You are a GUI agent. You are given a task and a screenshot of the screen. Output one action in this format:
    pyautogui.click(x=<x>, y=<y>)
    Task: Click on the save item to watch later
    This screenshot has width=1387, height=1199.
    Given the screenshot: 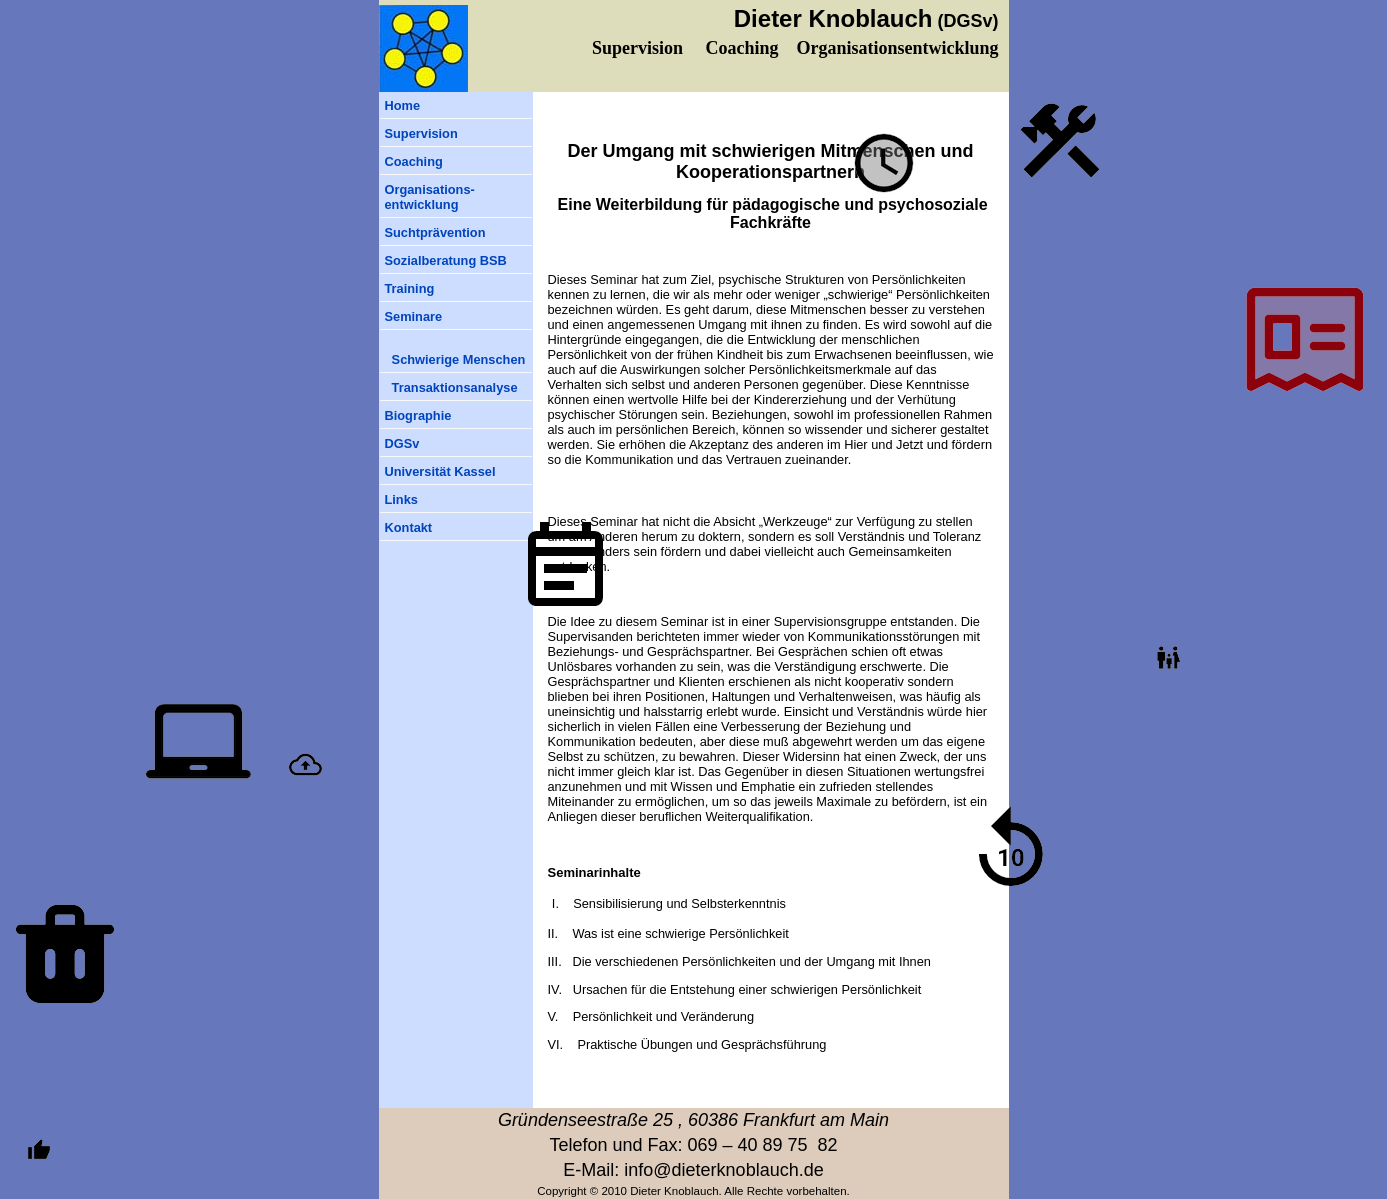 What is the action you would take?
    pyautogui.click(x=884, y=163)
    